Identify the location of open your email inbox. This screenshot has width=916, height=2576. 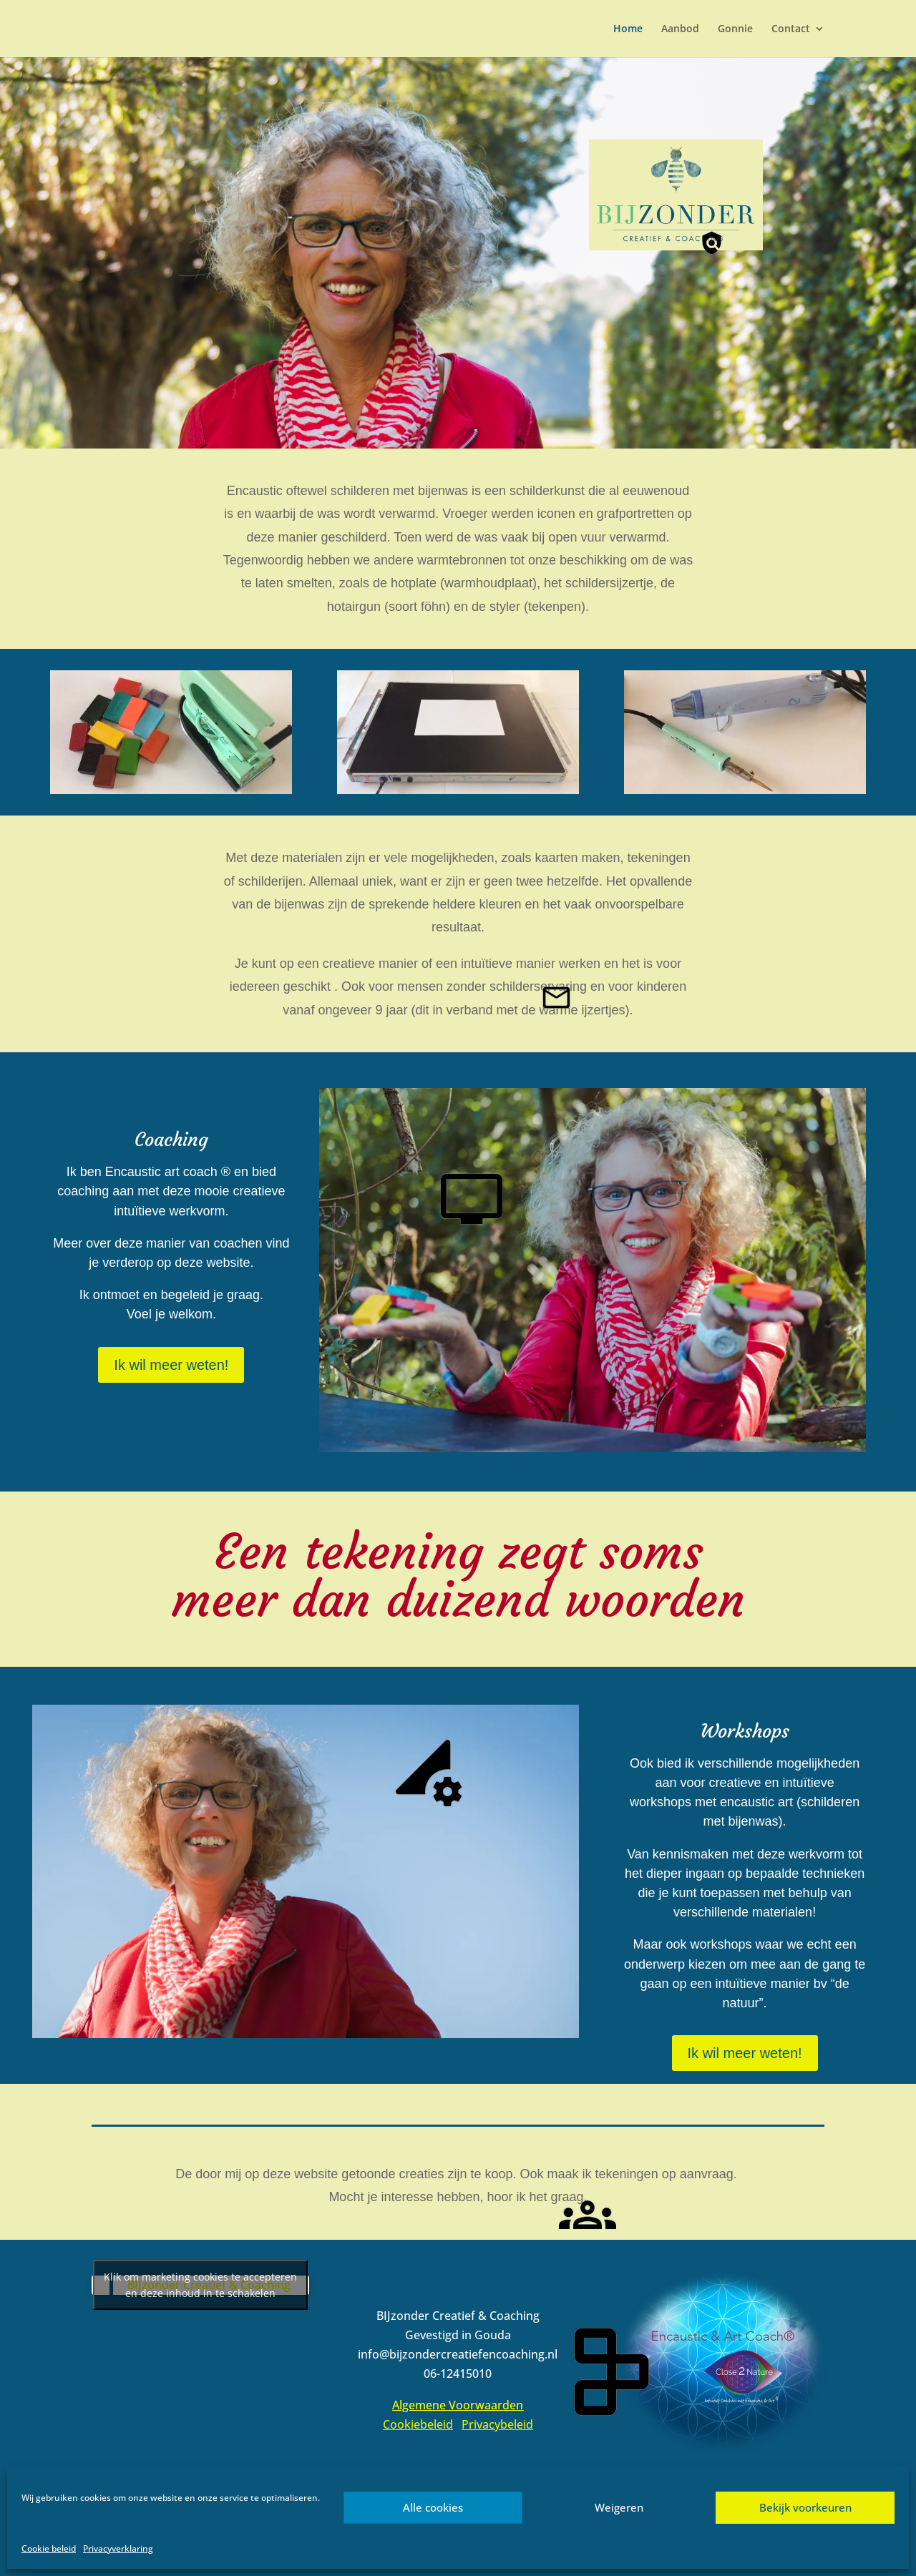
(556, 997).